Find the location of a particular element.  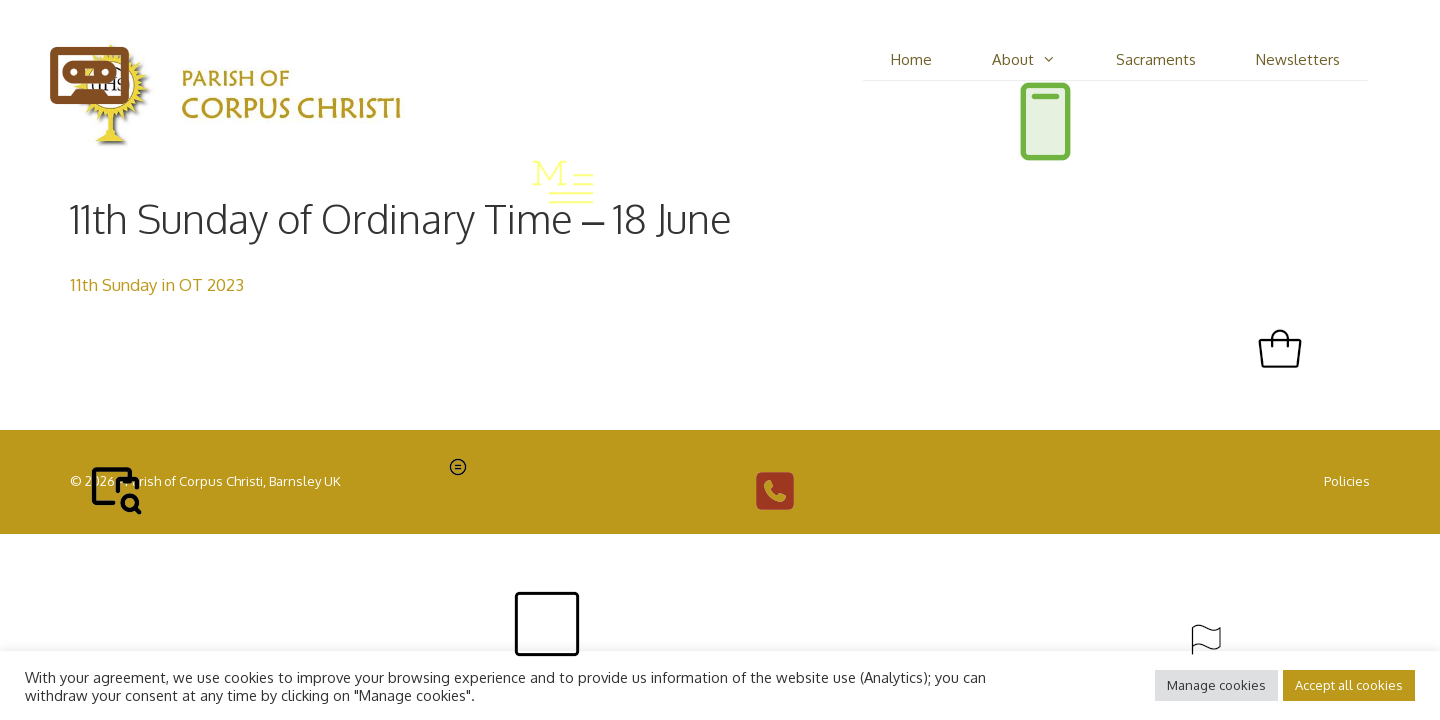

mobile device with speaker enabled is located at coordinates (1045, 121).